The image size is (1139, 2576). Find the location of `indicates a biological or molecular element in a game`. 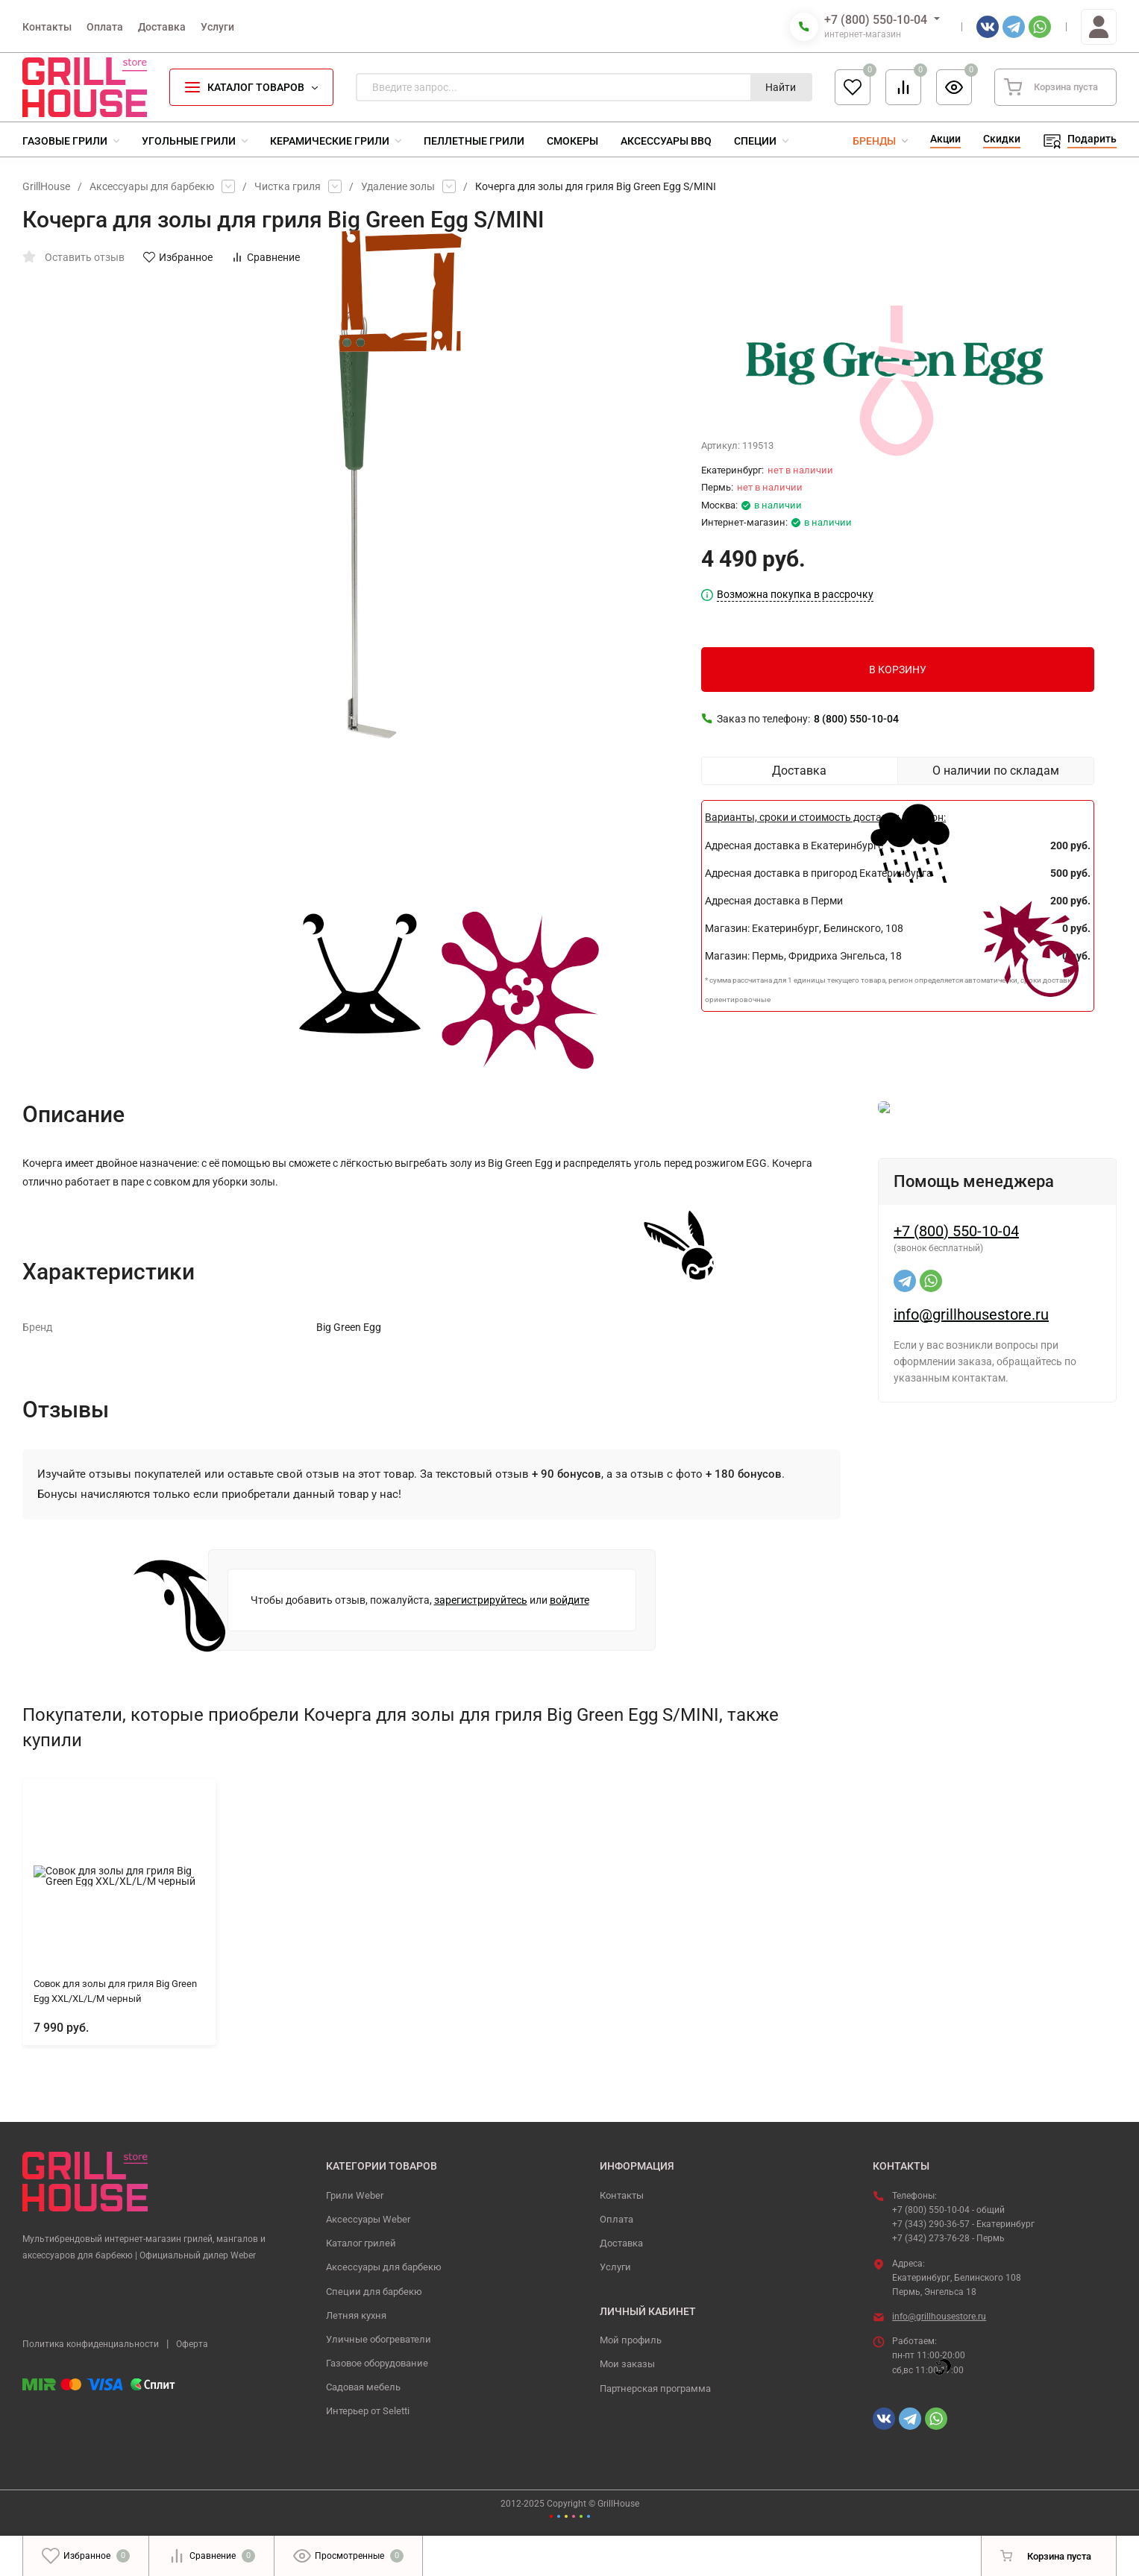

indicates a biological or molecular element in a game is located at coordinates (521, 990).